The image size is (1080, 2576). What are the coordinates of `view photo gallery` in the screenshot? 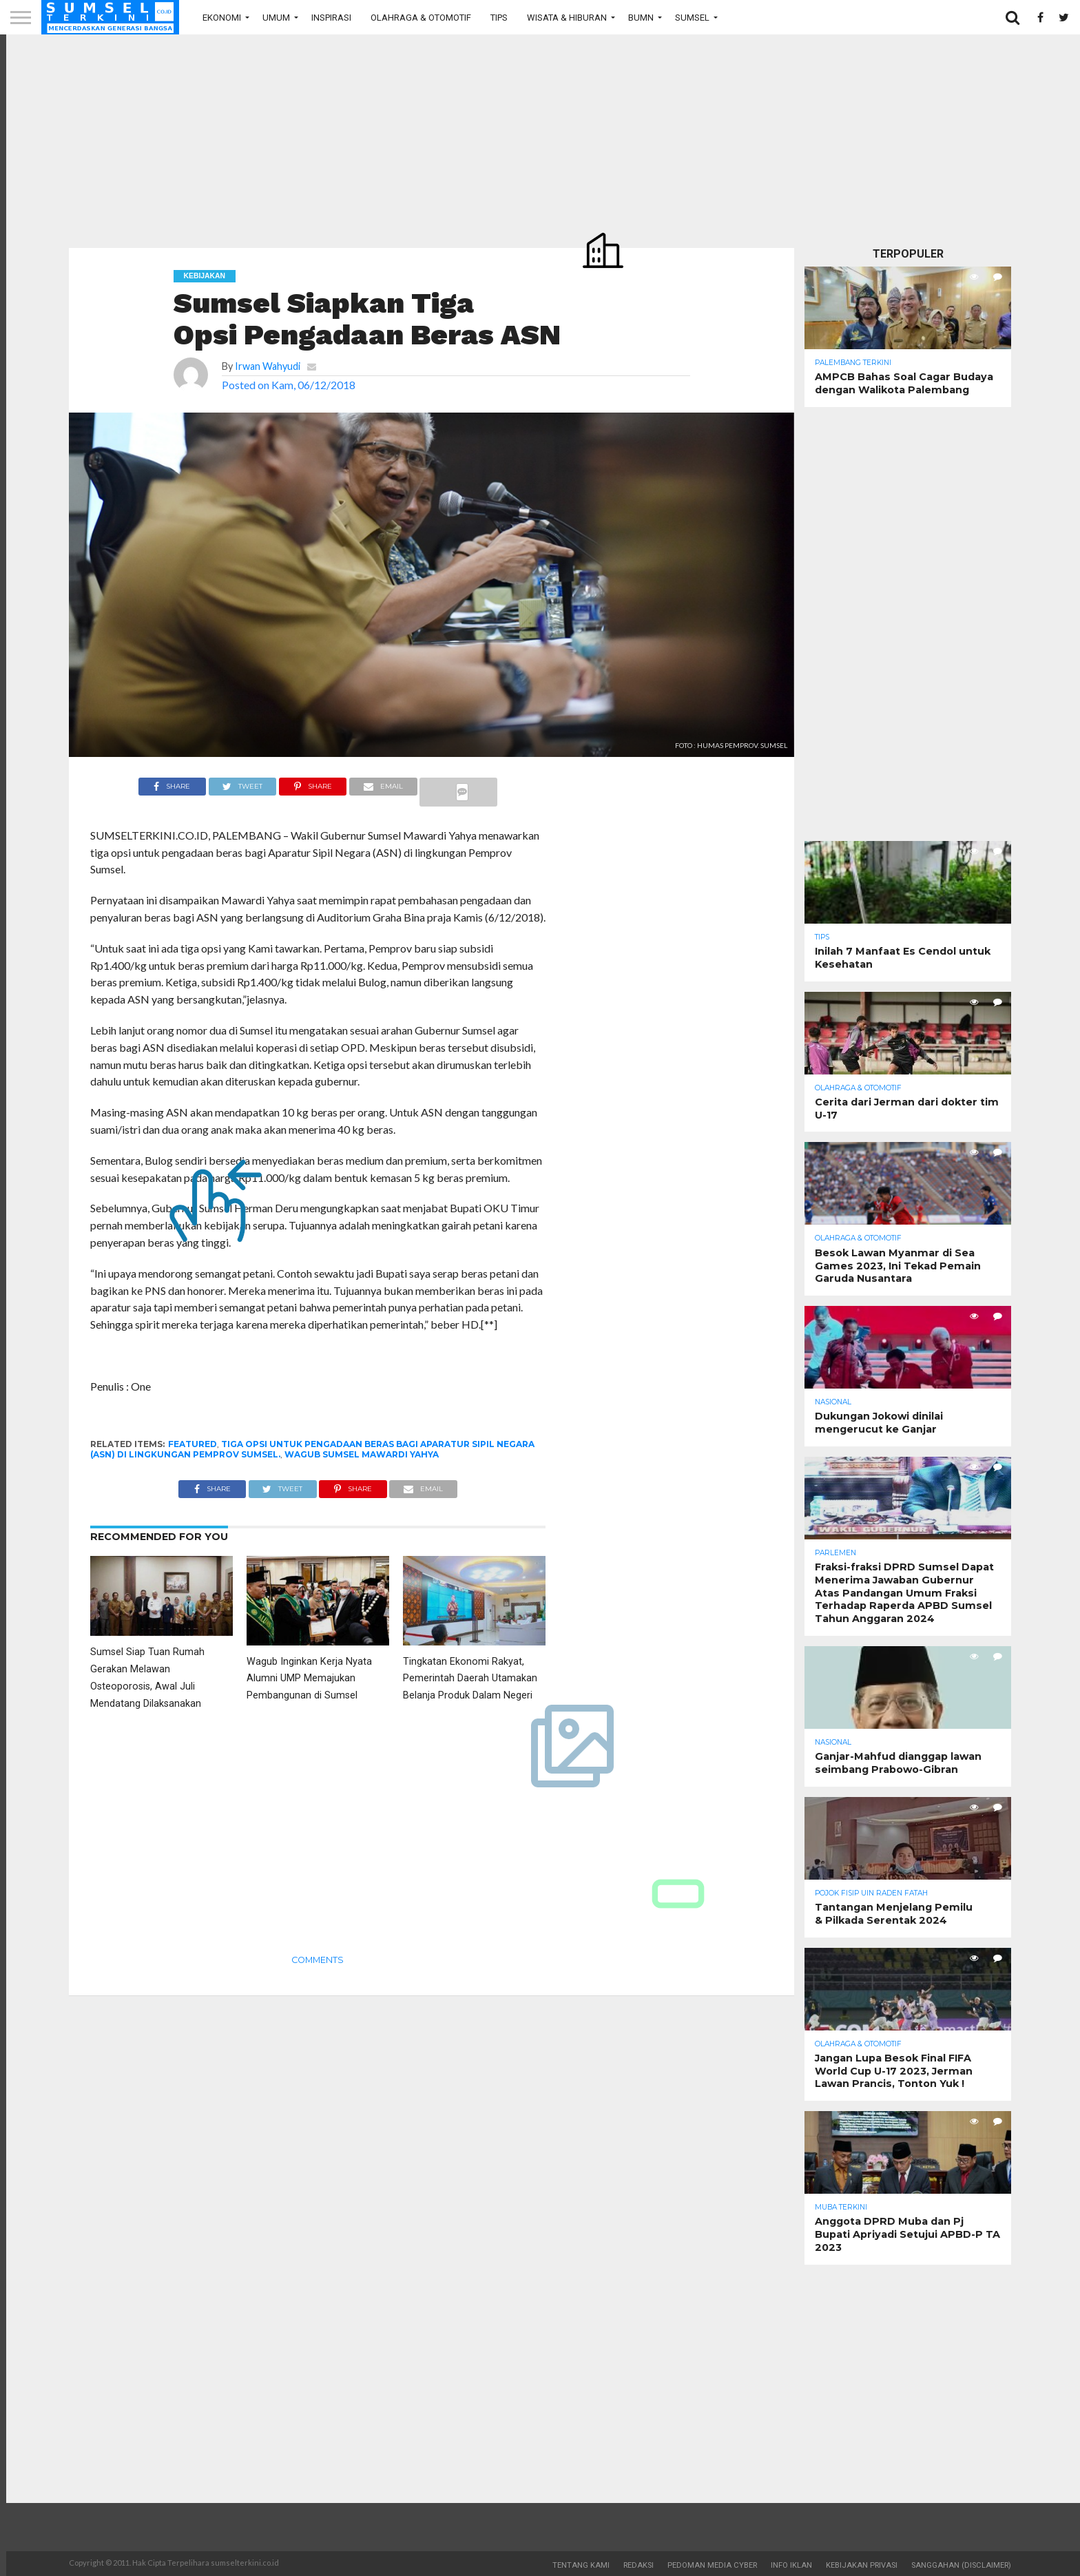 It's located at (572, 1746).